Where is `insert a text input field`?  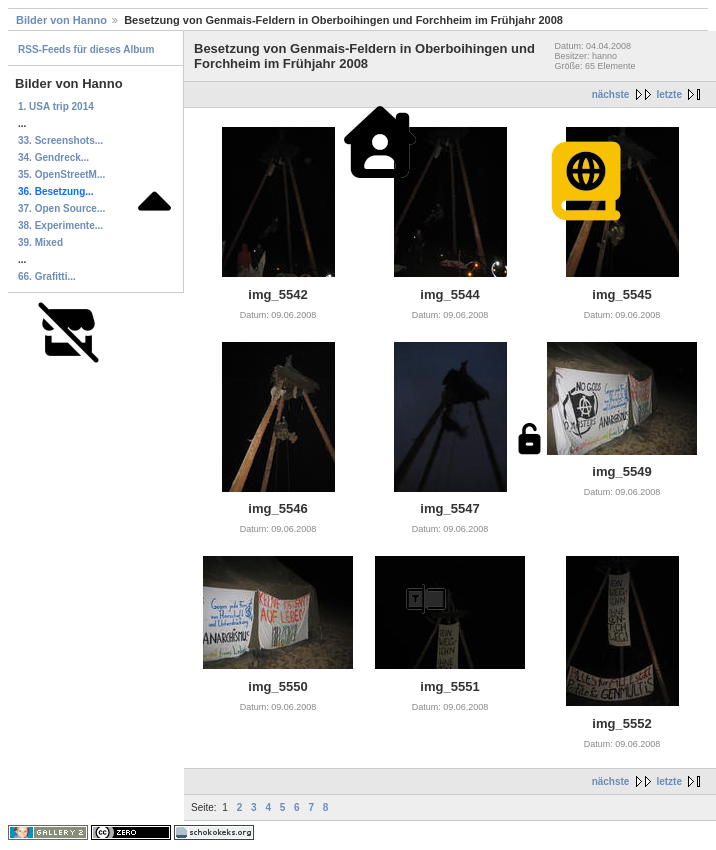
insert a text input field is located at coordinates (426, 599).